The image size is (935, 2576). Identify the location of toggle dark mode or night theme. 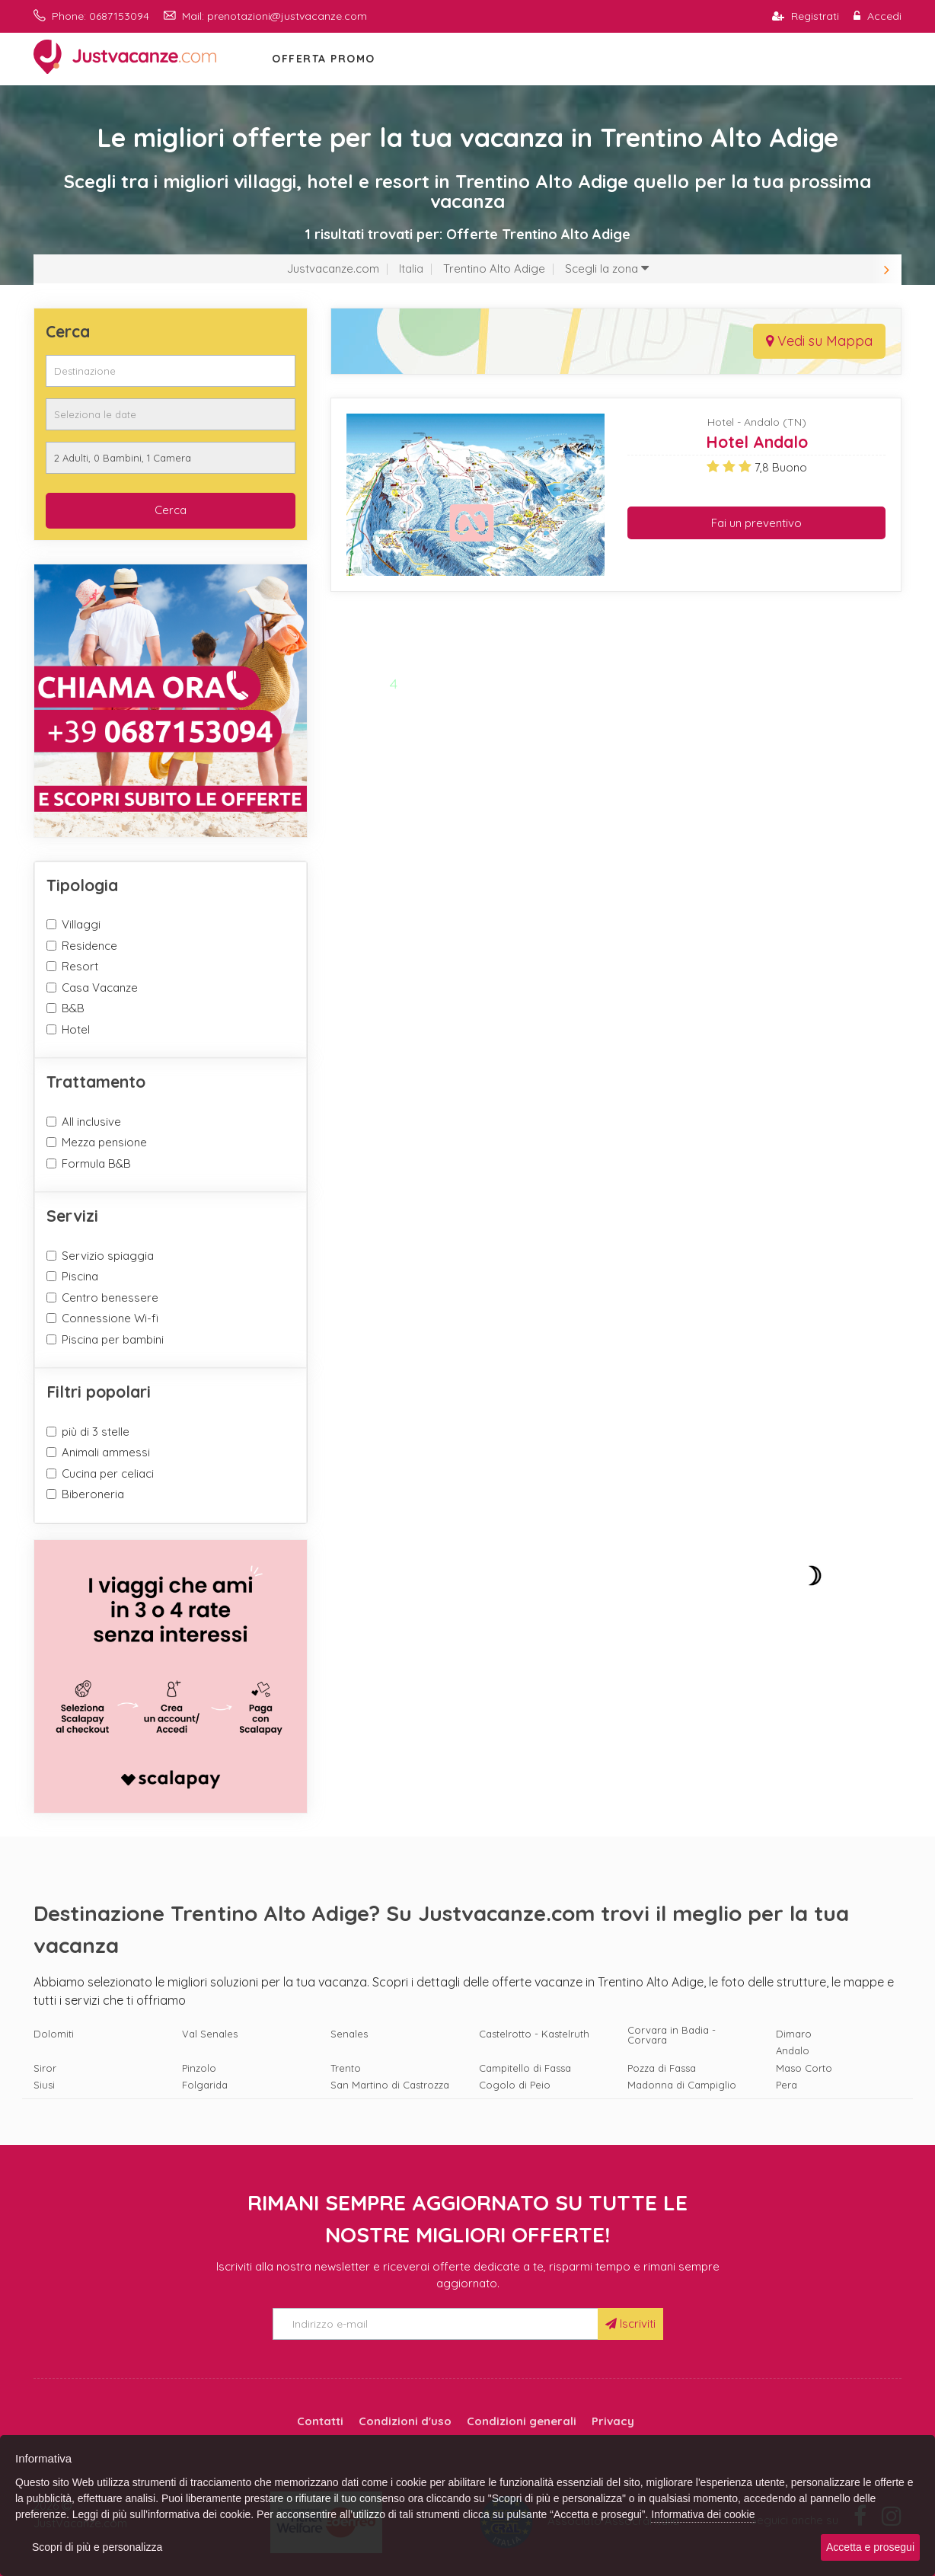
(814, 1575).